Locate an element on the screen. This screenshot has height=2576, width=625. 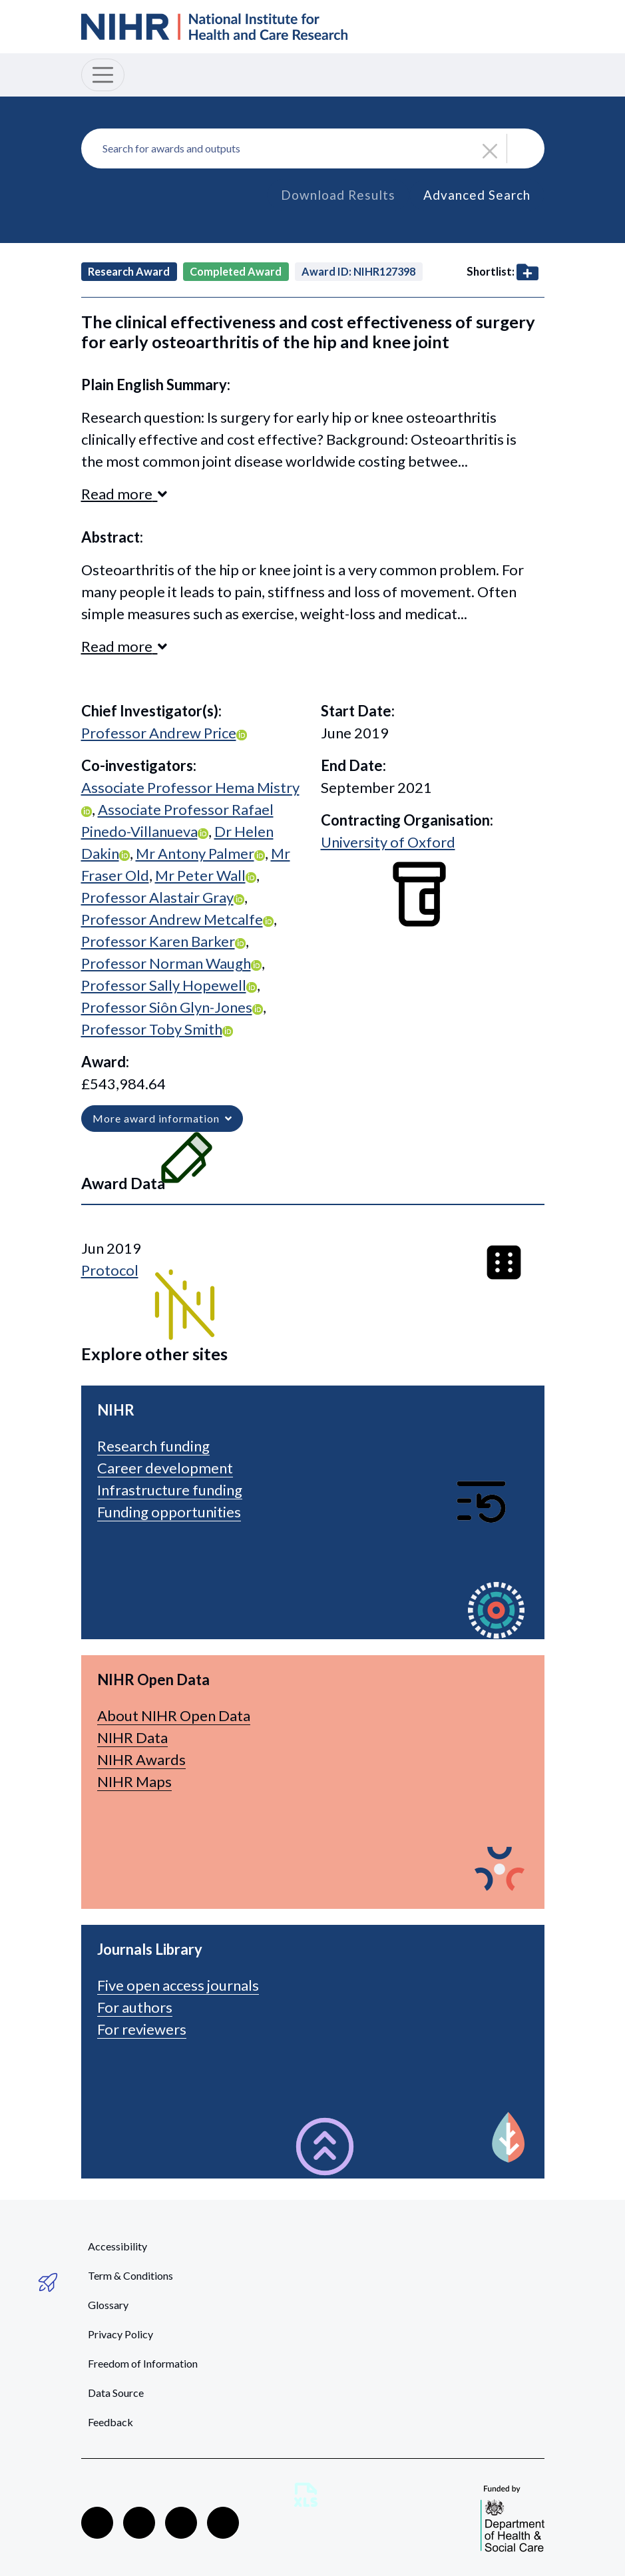
edit or modify content is located at coordinates (186, 1159).